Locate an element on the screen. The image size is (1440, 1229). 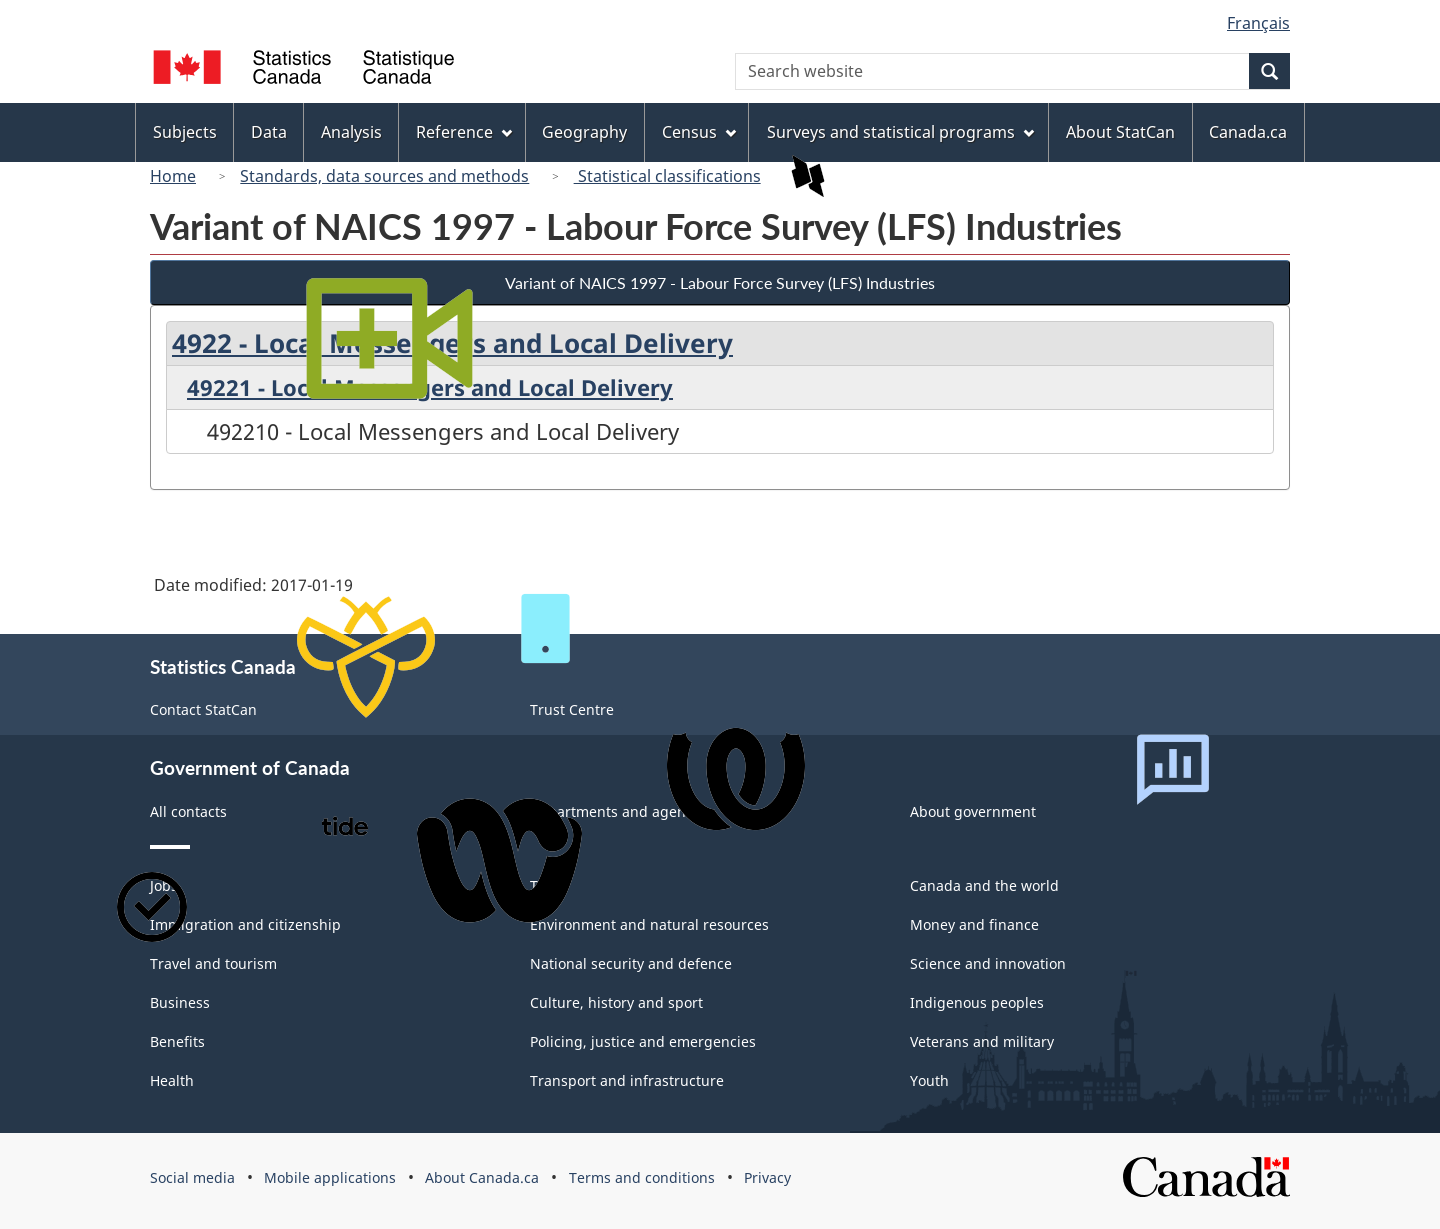
open weblate translation platform is located at coordinates (736, 779).